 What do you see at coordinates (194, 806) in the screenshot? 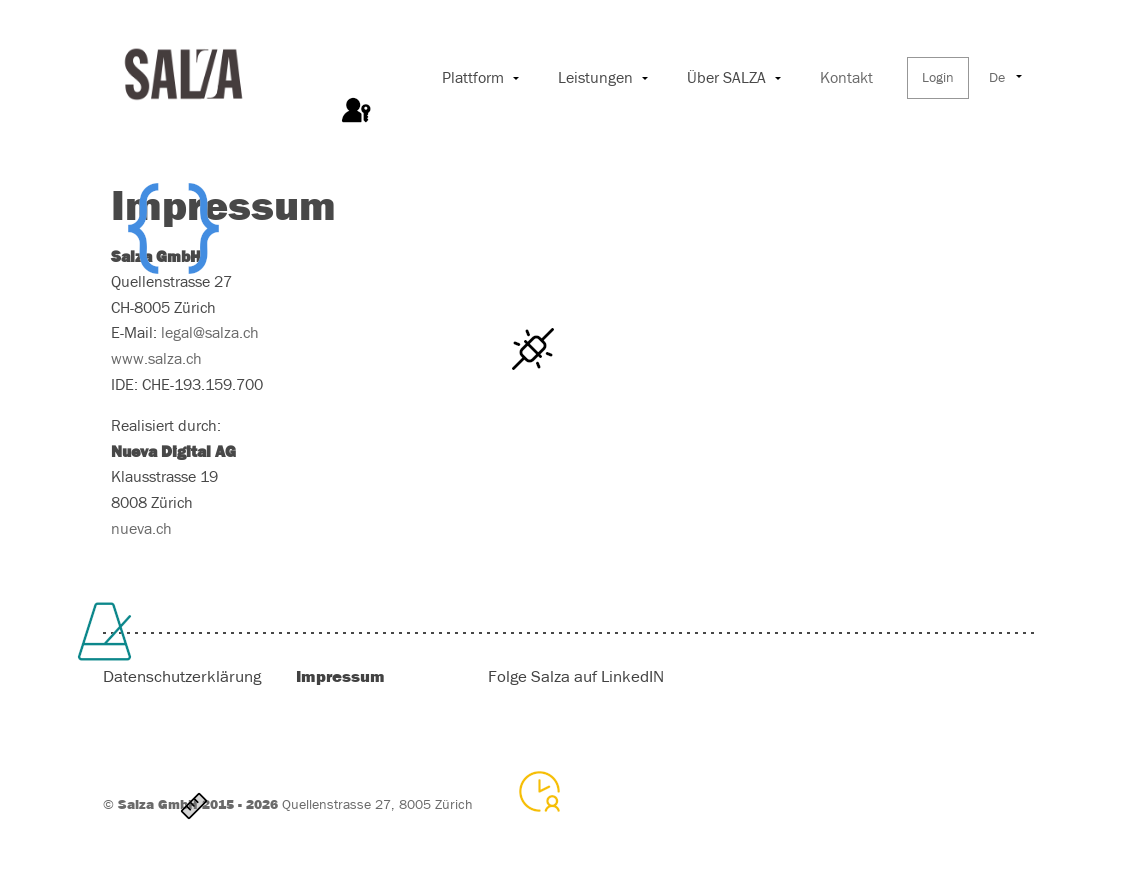
I see `access measurement tools` at bounding box center [194, 806].